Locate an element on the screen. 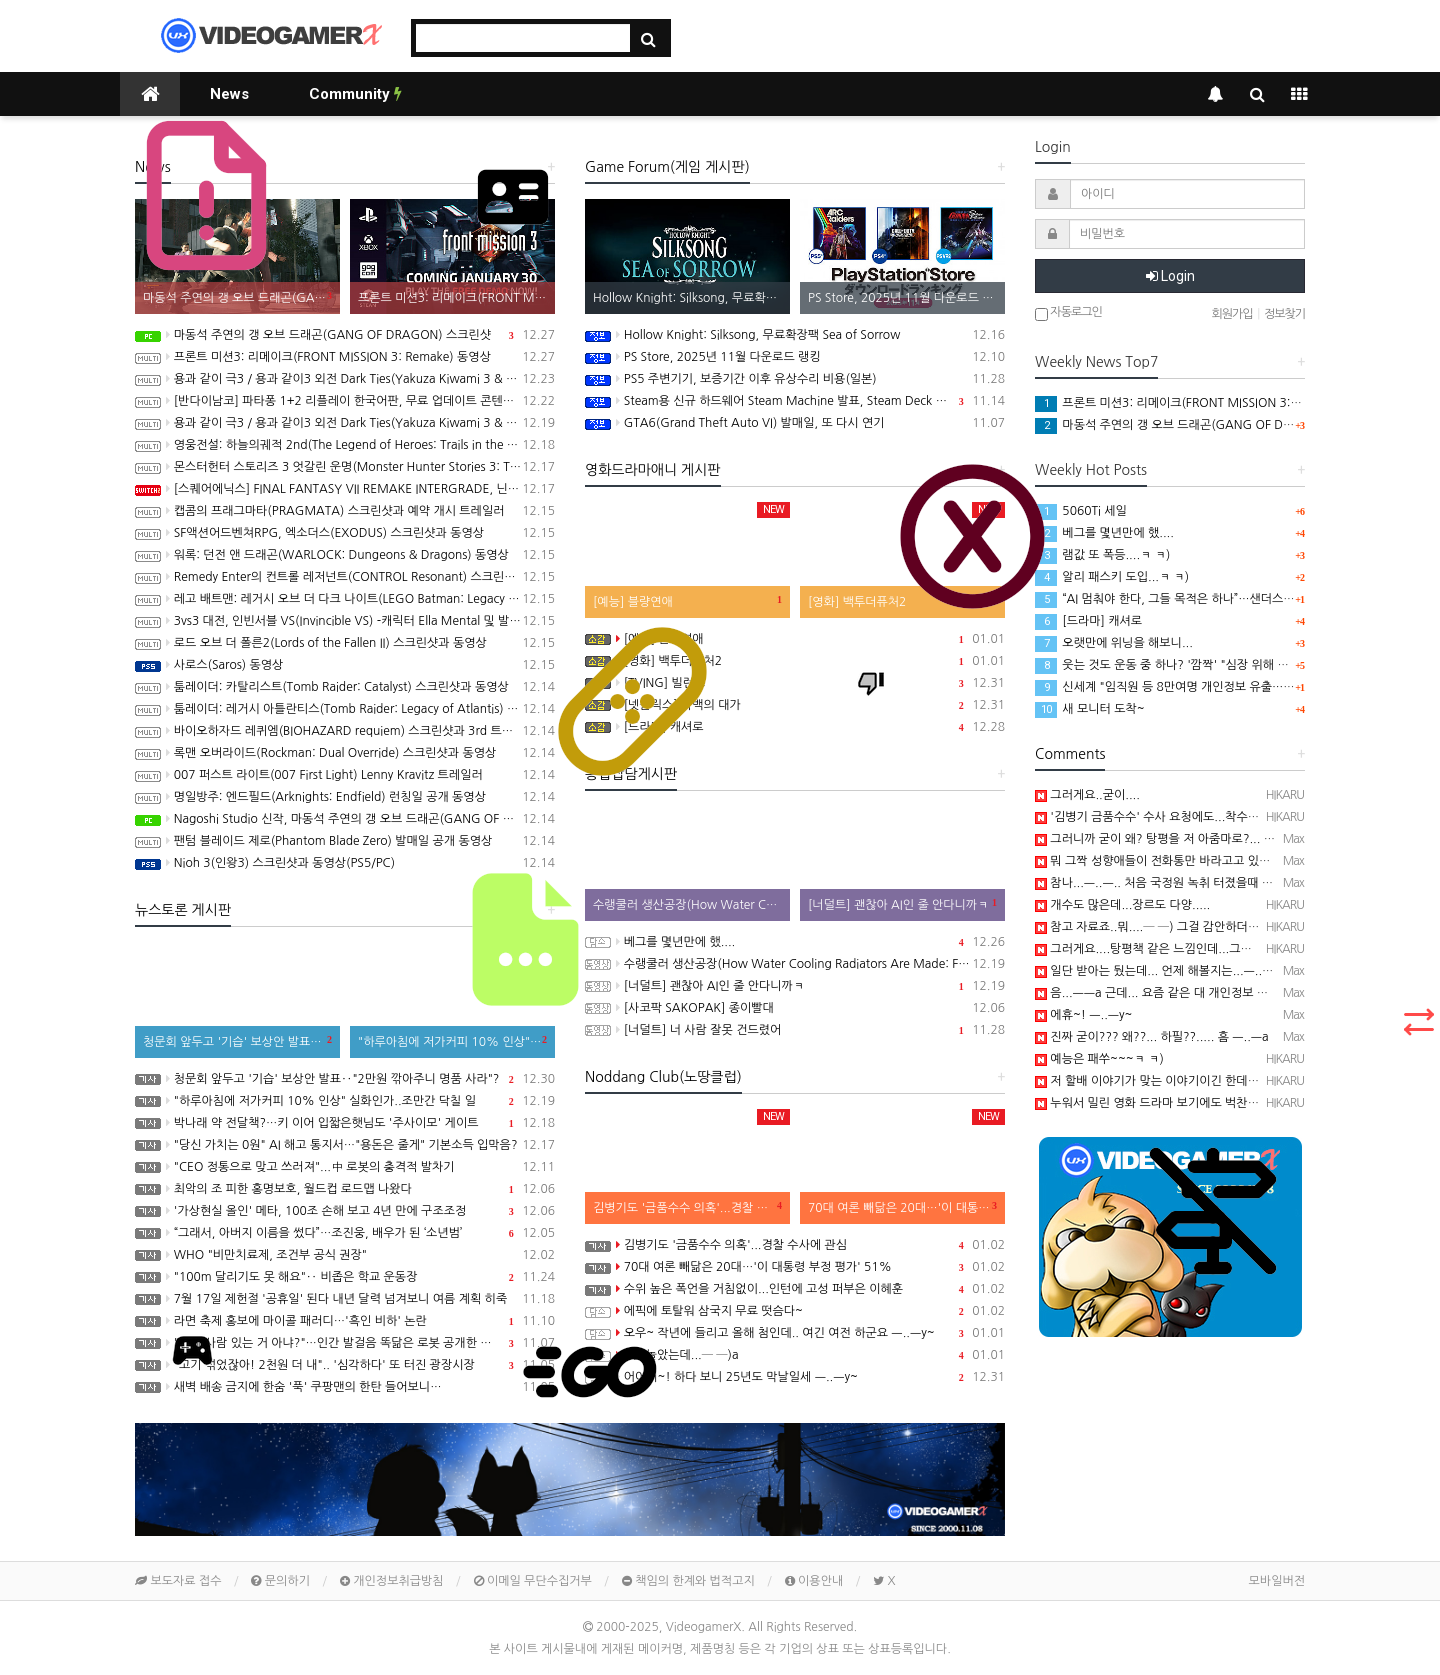 Image resolution: width=1440 pixels, height=1675 pixels. access health or medical settings is located at coordinates (632, 701).